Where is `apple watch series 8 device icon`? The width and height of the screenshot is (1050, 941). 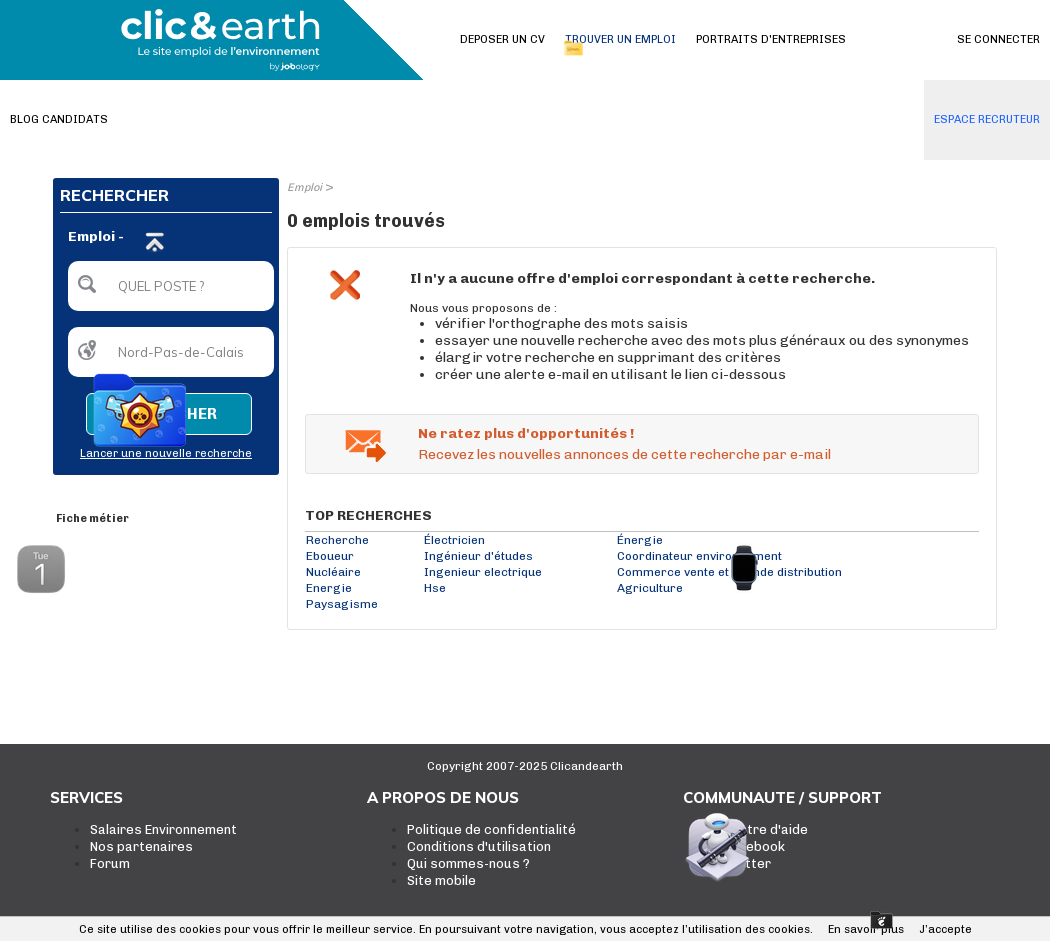 apple watch series 8 device icon is located at coordinates (744, 568).